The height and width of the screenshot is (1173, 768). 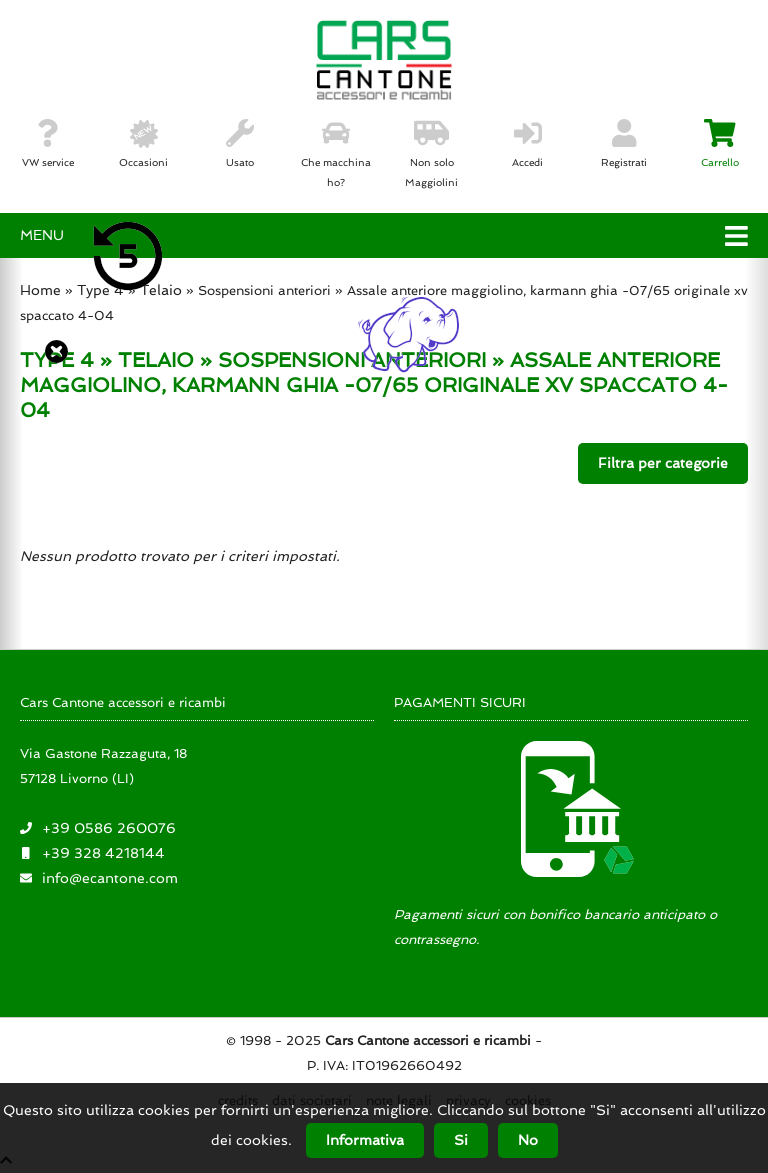 I want to click on rewind 5 seconds, so click(x=128, y=256).